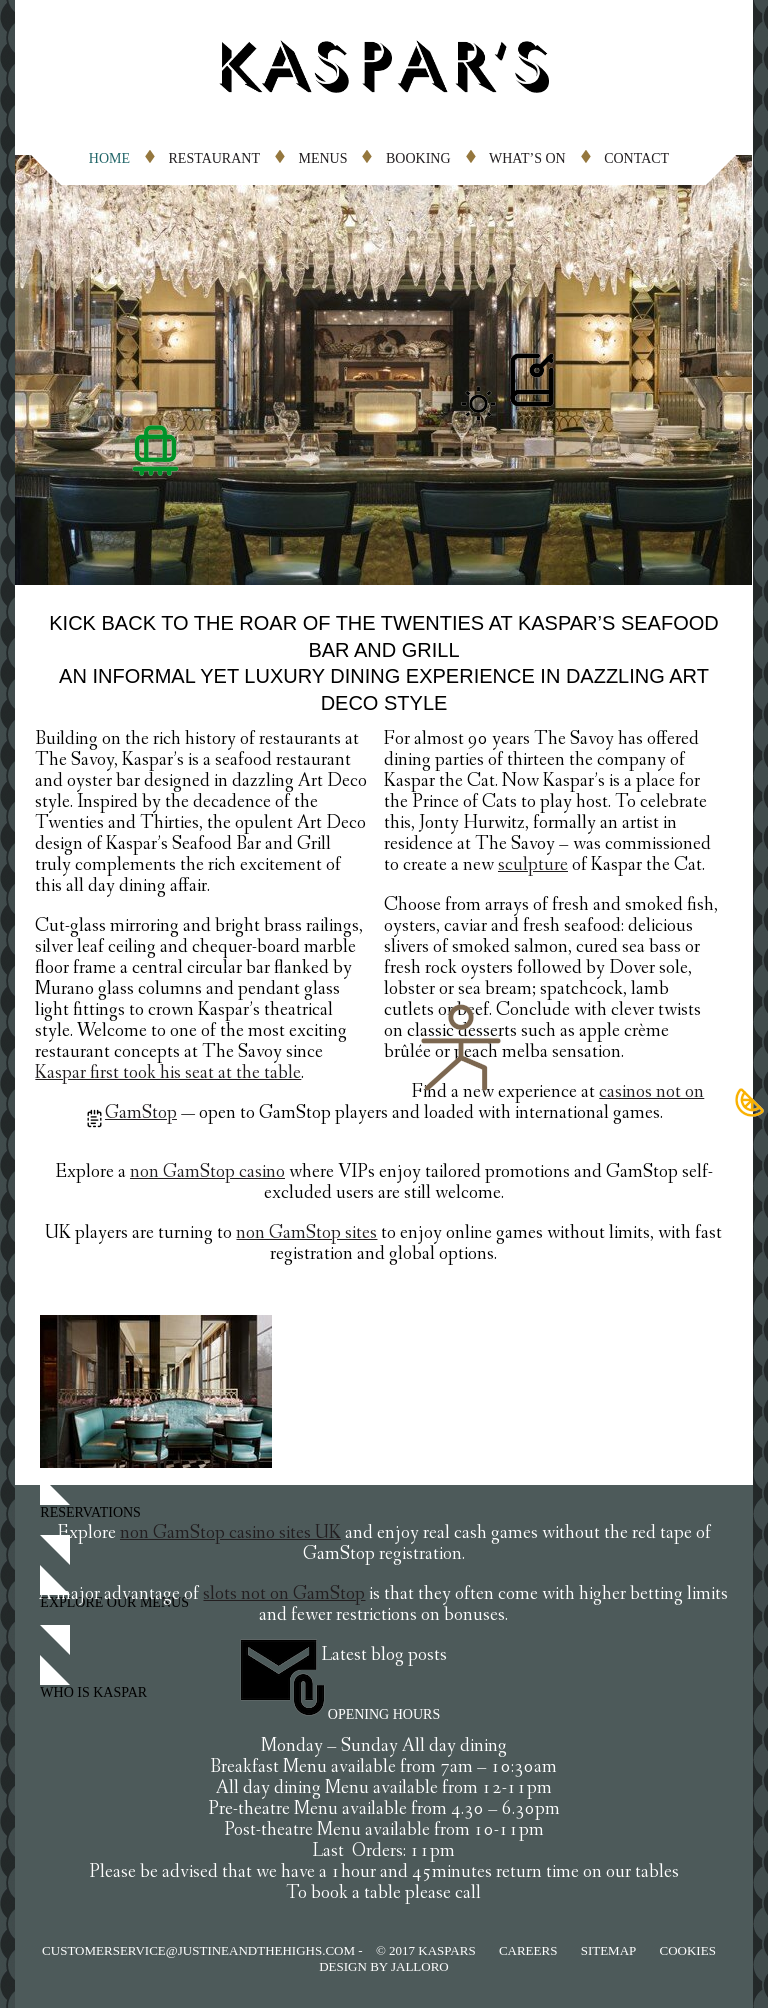 This screenshot has width=768, height=2008. What do you see at coordinates (478, 404) in the screenshot?
I see `toggle light mode or bright theme` at bounding box center [478, 404].